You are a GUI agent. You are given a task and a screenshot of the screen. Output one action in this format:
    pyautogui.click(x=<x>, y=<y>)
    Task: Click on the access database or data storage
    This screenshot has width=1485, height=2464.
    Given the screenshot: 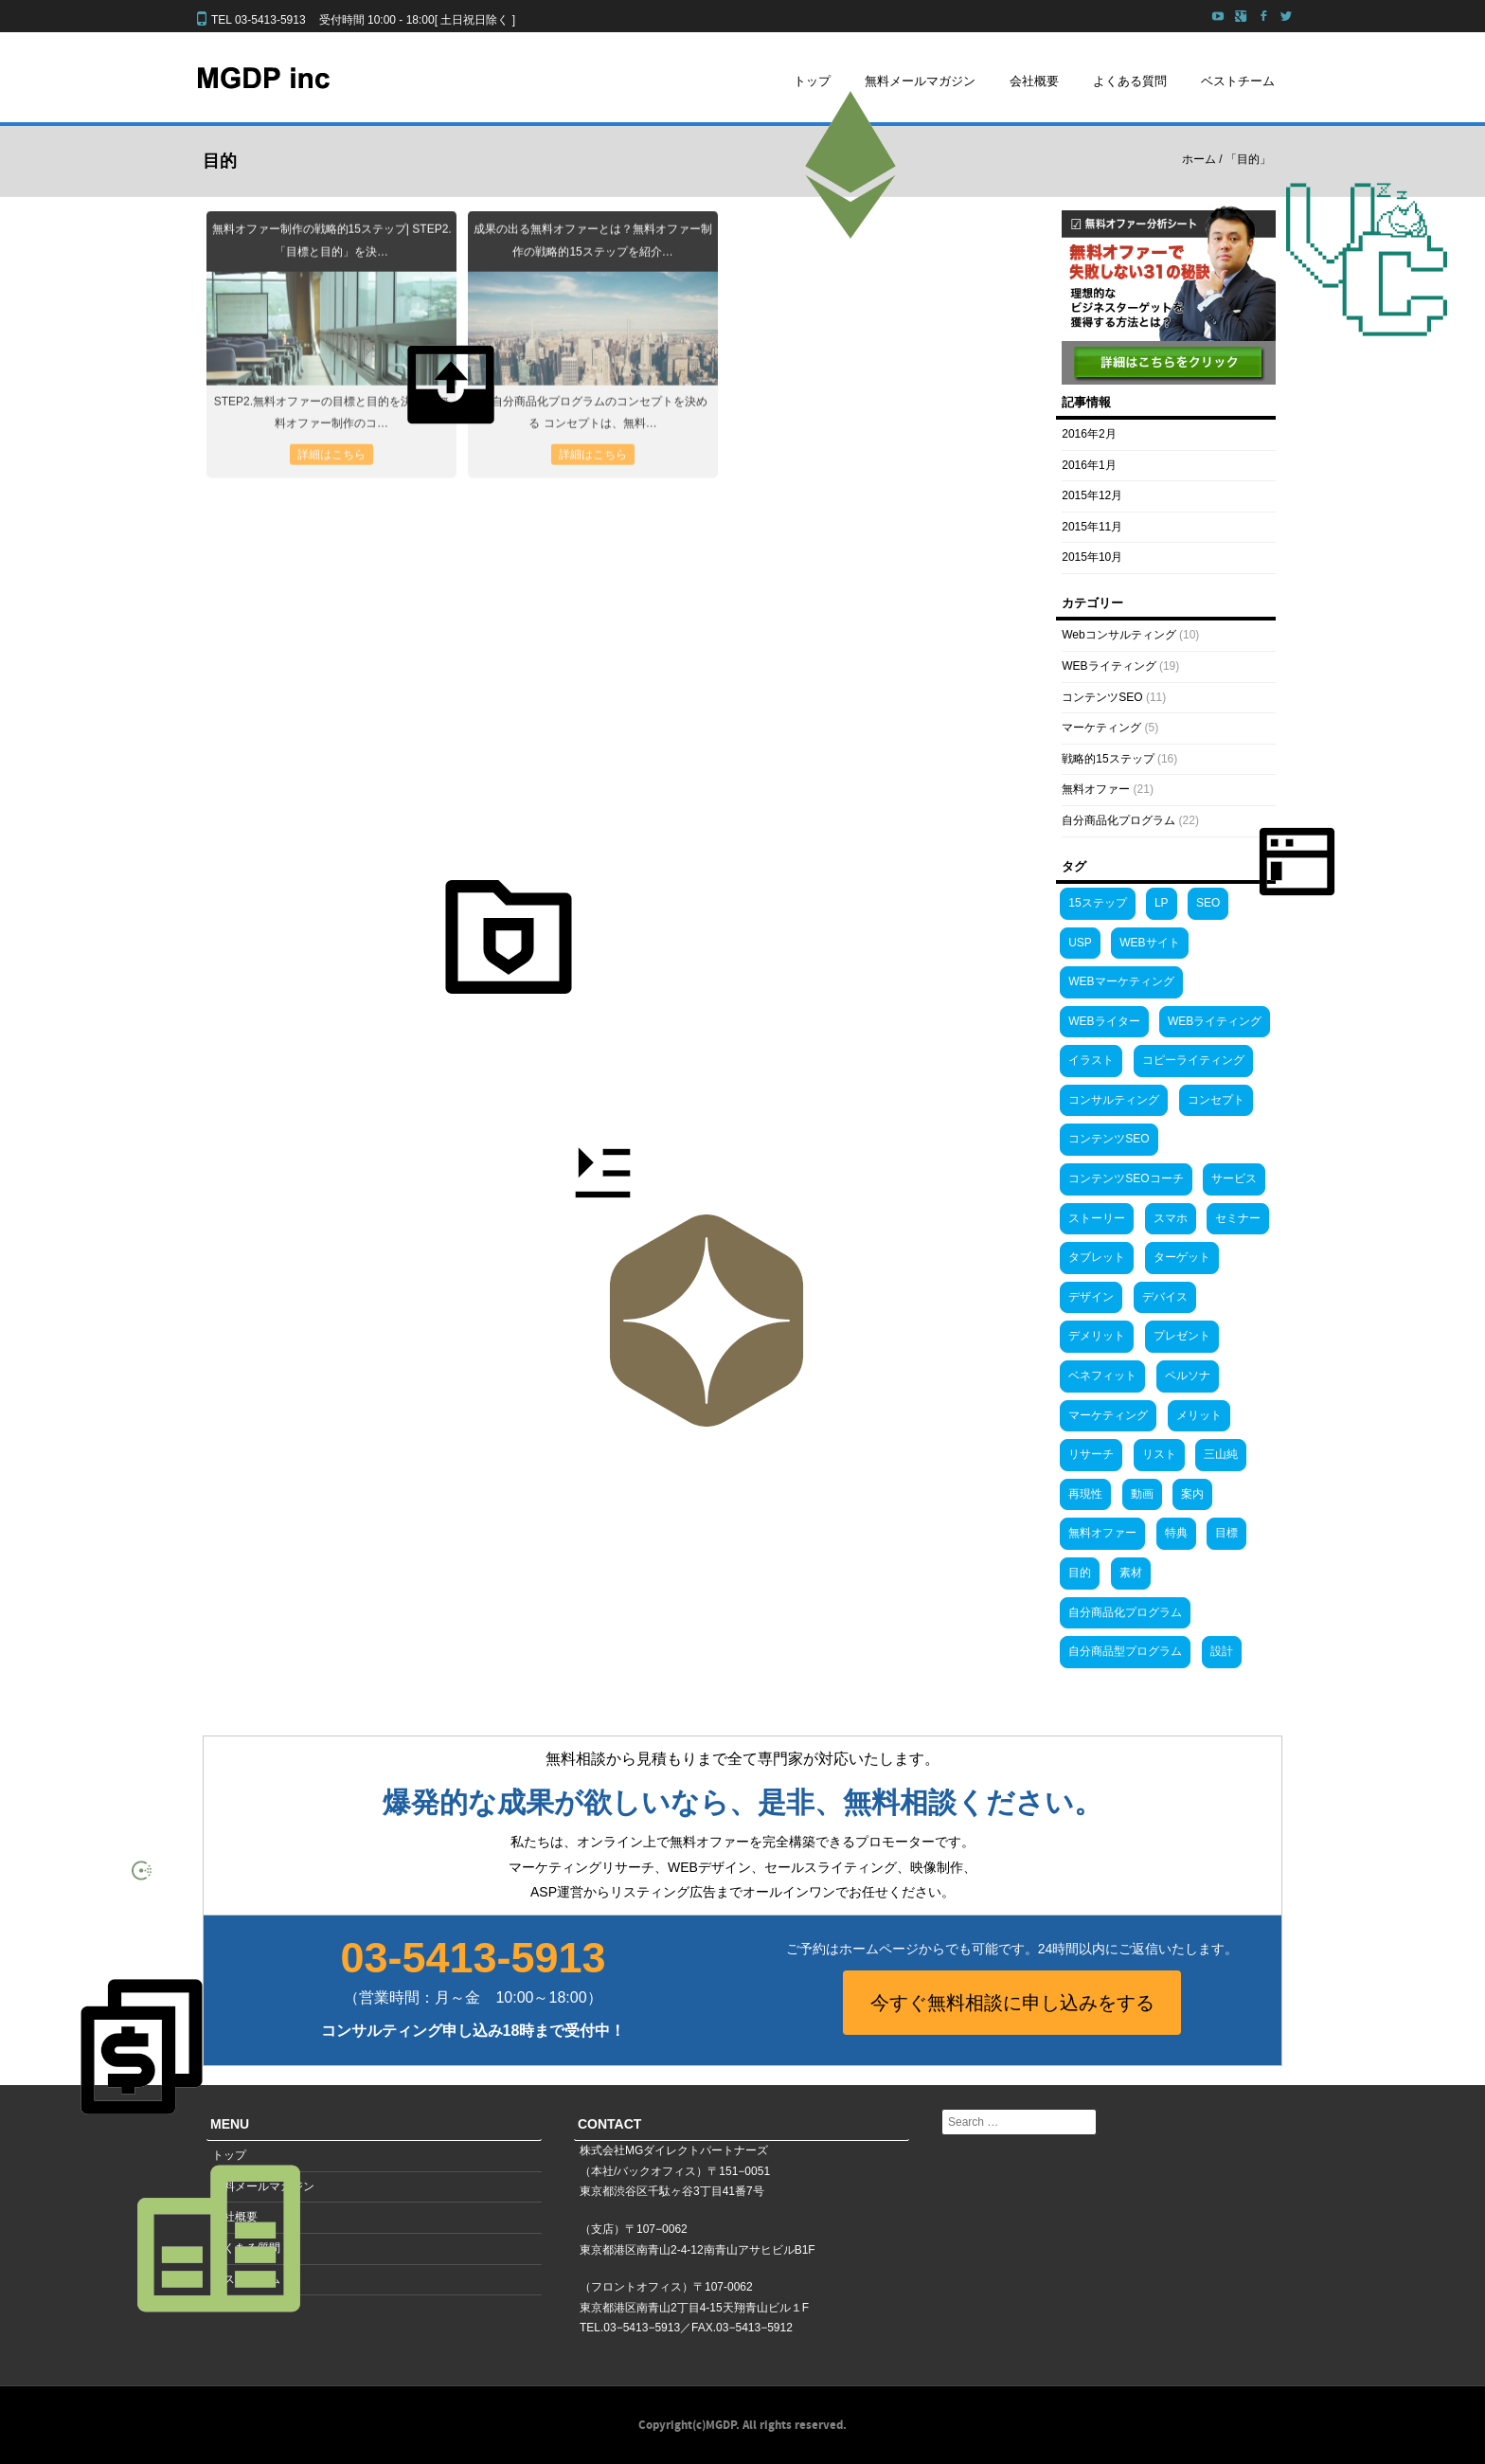 What is the action you would take?
    pyautogui.click(x=219, y=2239)
    